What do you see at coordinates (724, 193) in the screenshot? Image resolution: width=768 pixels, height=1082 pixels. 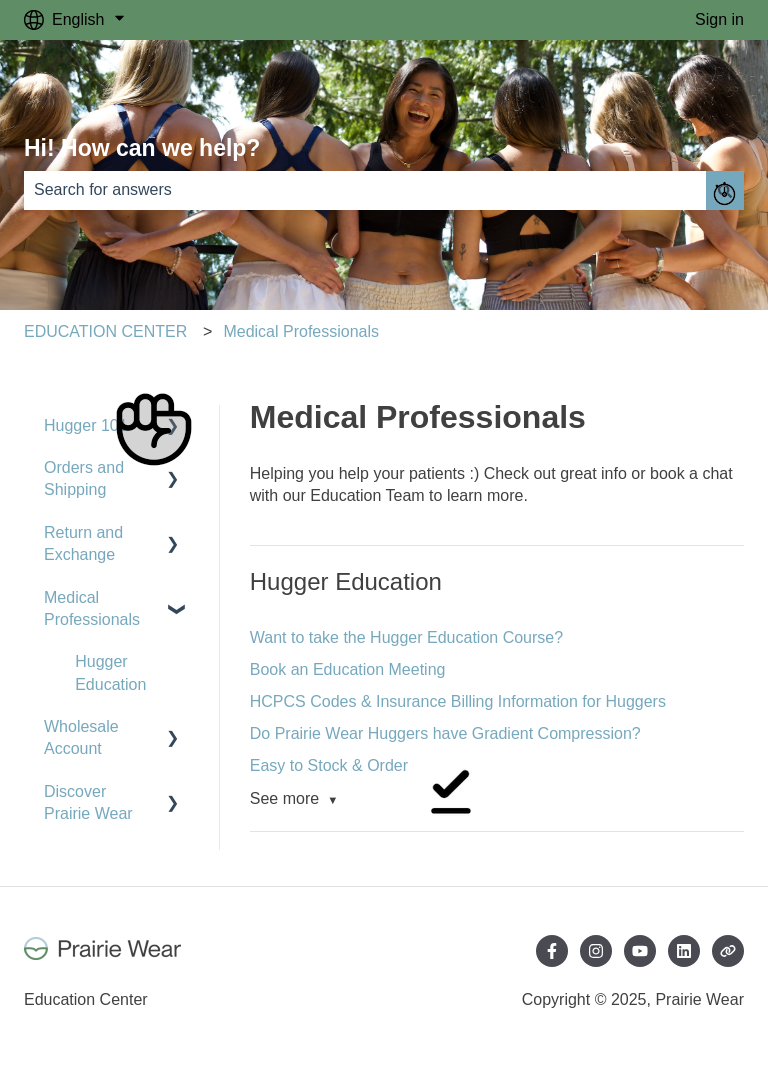 I see `start or view a timer` at bounding box center [724, 193].